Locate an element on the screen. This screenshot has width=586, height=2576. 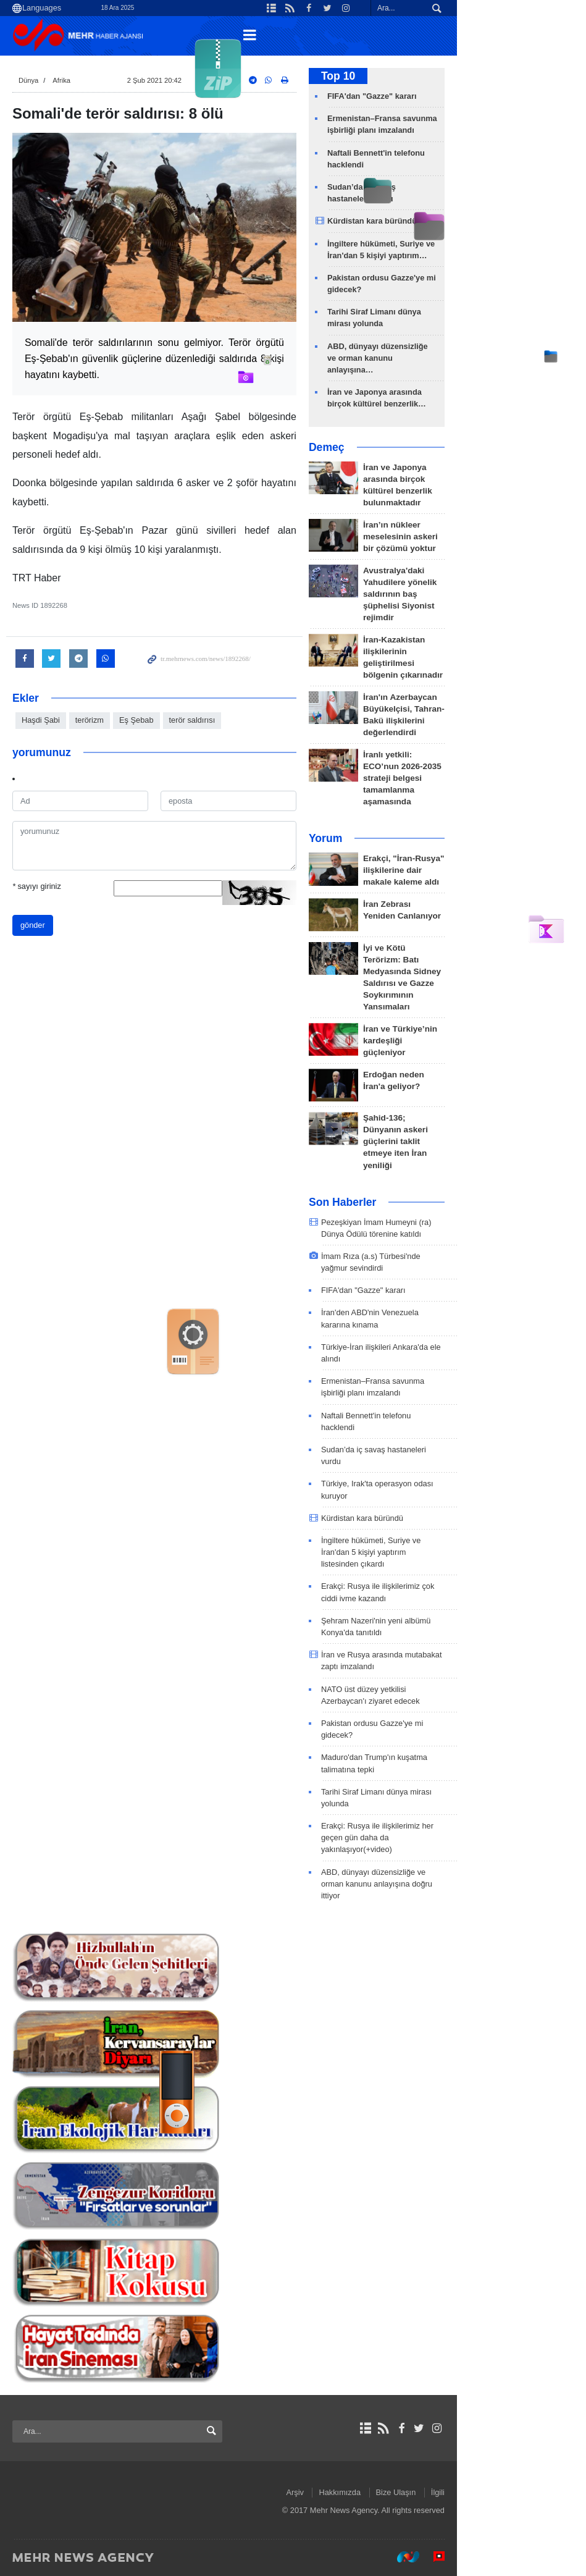
indicates trash bin contains deleted items is located at coordinates (267, 360).